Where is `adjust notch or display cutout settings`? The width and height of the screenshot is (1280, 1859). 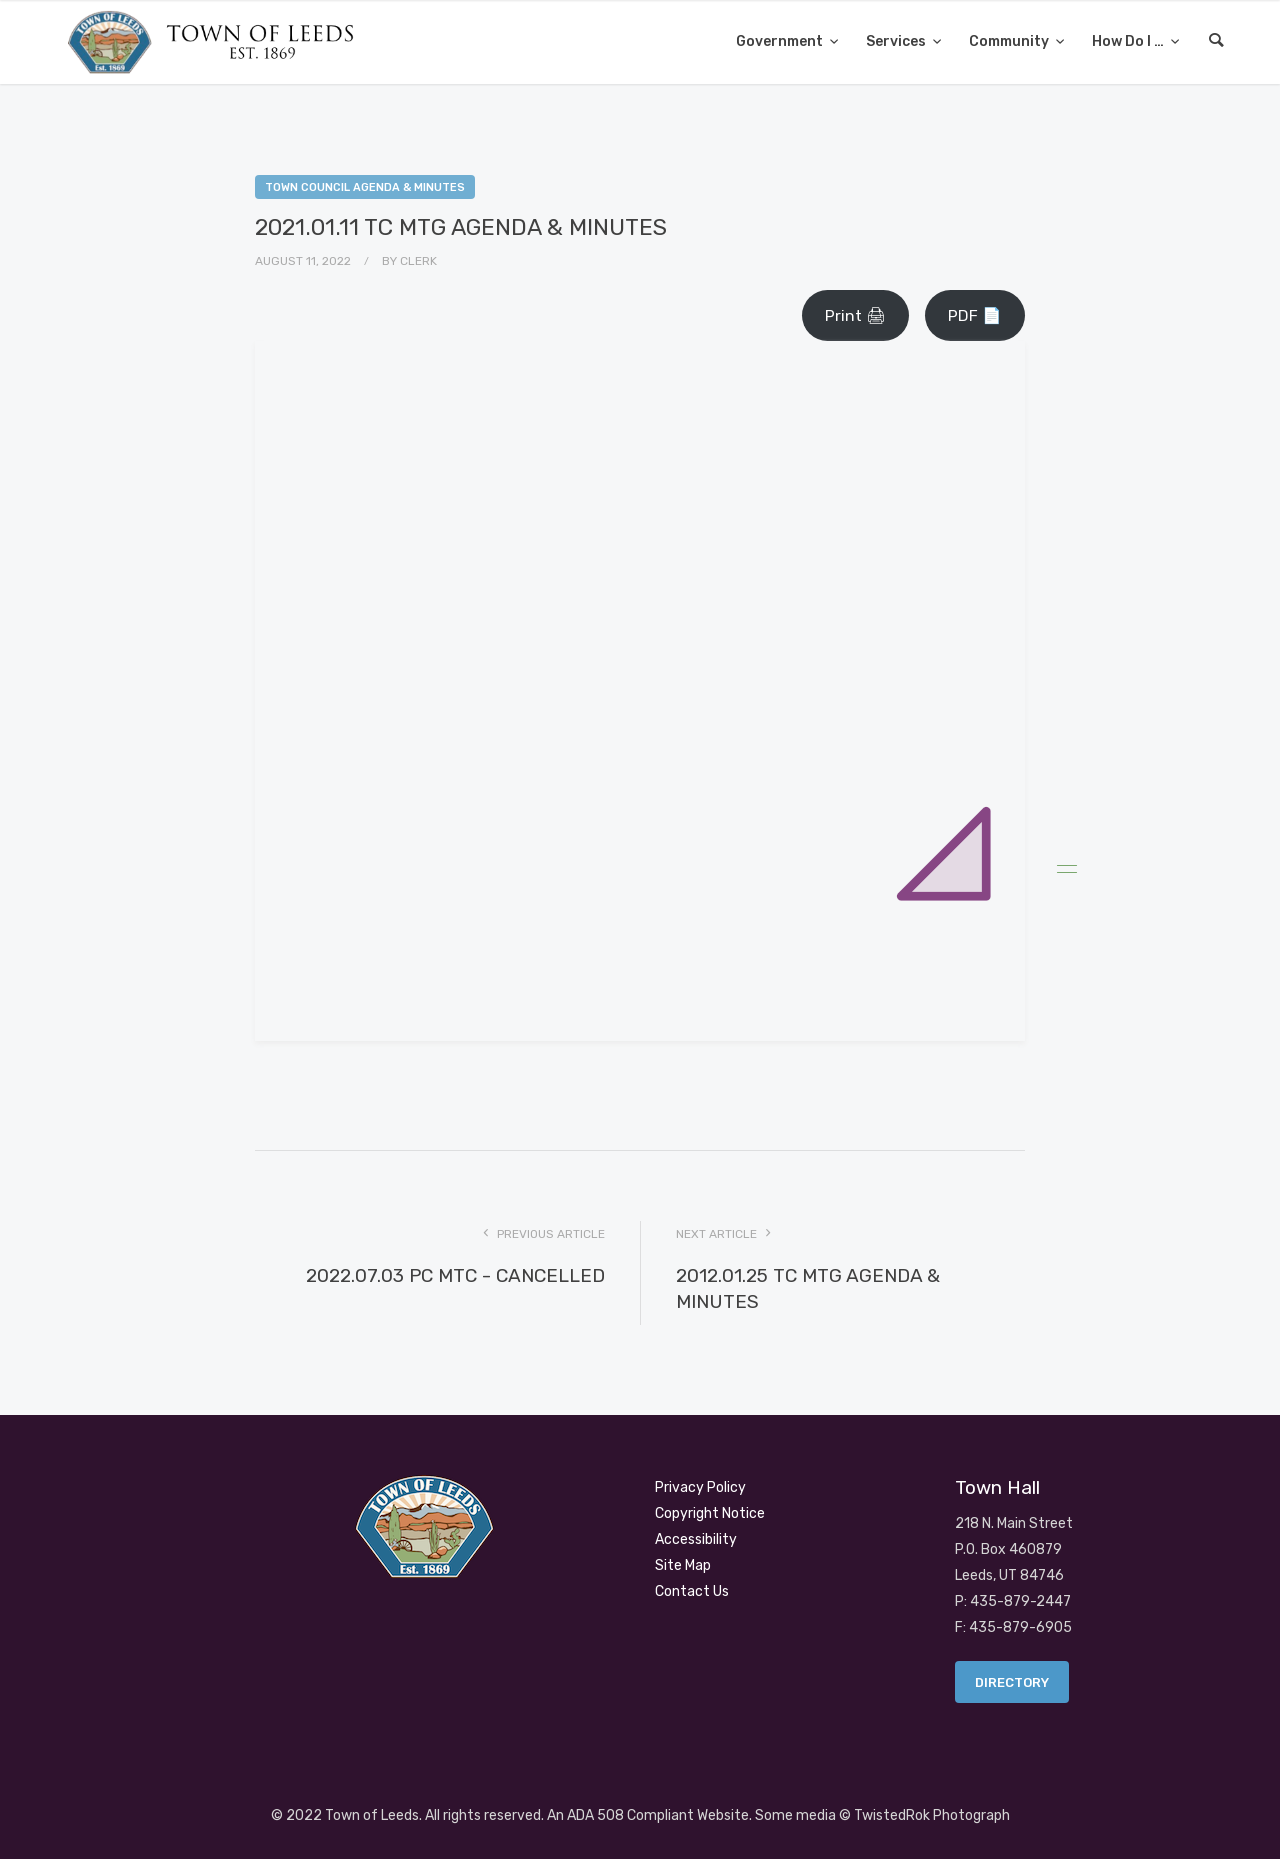 adjust notch or display cutout settings is located at coordinates (950, 860).